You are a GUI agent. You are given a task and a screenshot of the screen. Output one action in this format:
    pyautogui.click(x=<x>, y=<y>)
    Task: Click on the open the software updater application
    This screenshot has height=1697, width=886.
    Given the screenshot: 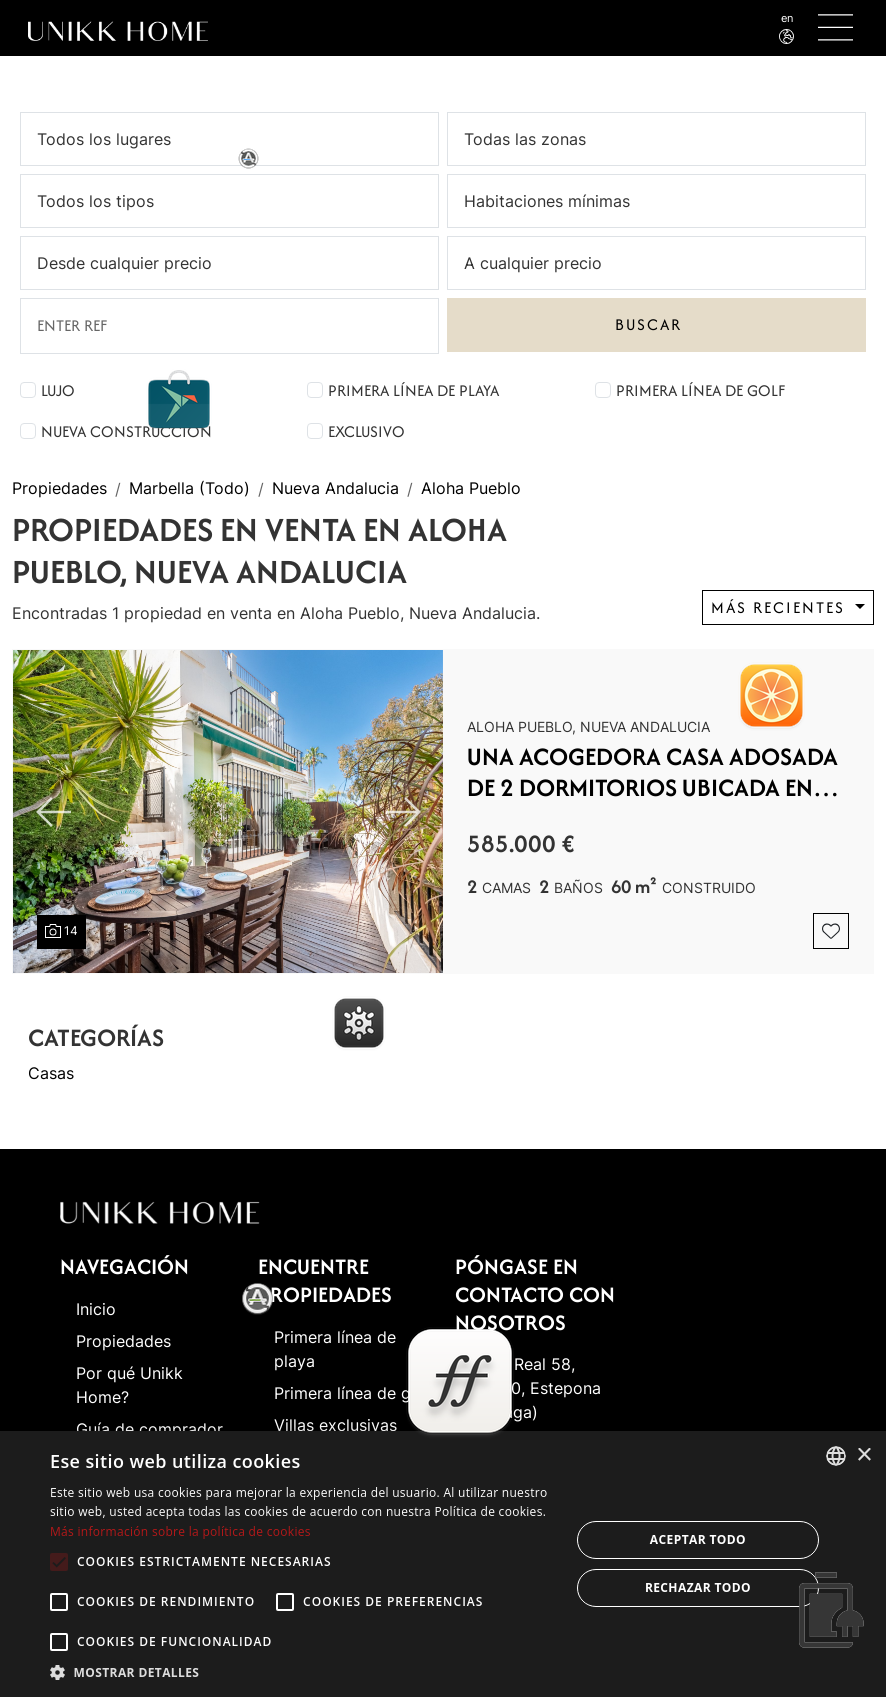 What is the action you would take?
    pyautogui.click(x=248, y=158)
    